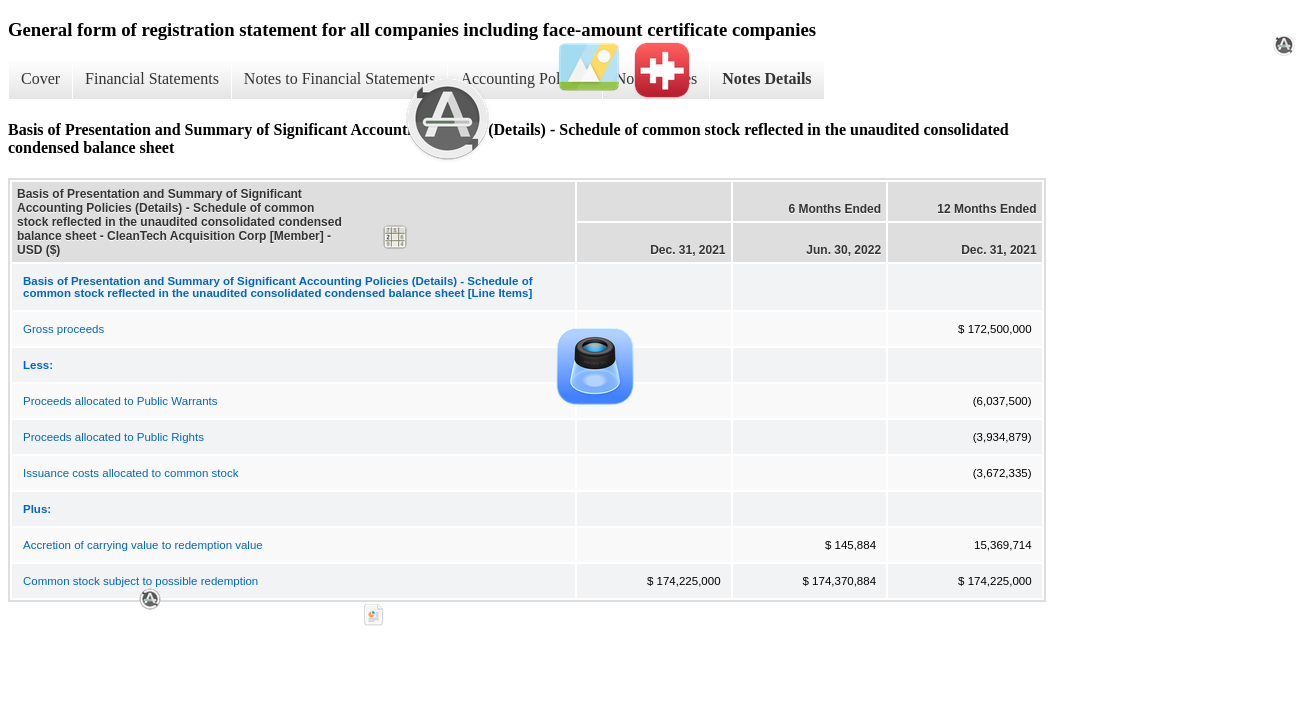  Describe the element at coordinates (150, 599) in the screenshot. I see `check for available software updates` at that location.